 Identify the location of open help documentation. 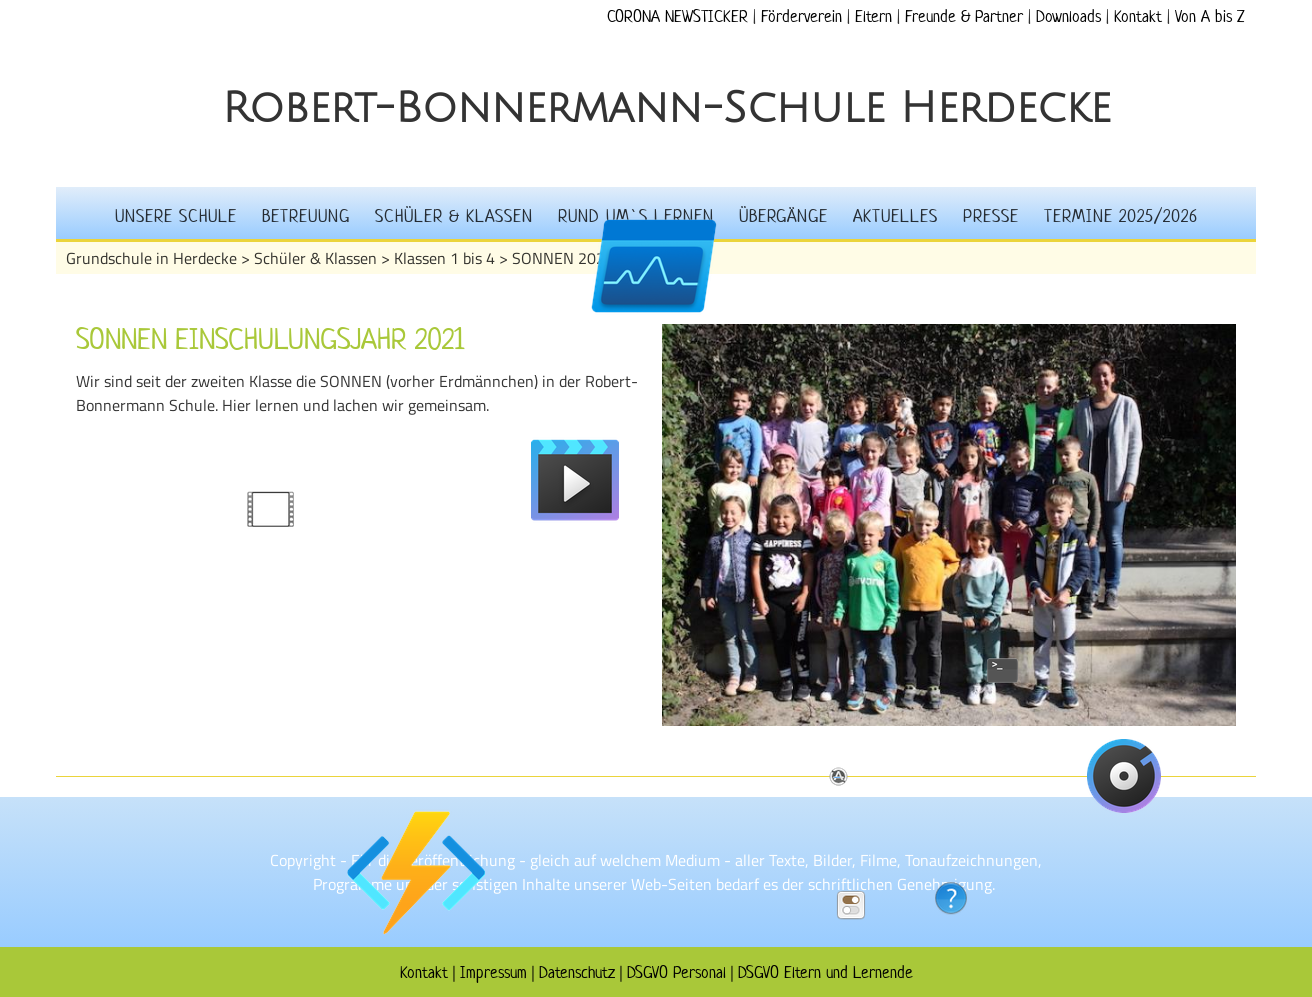
(951, 898).